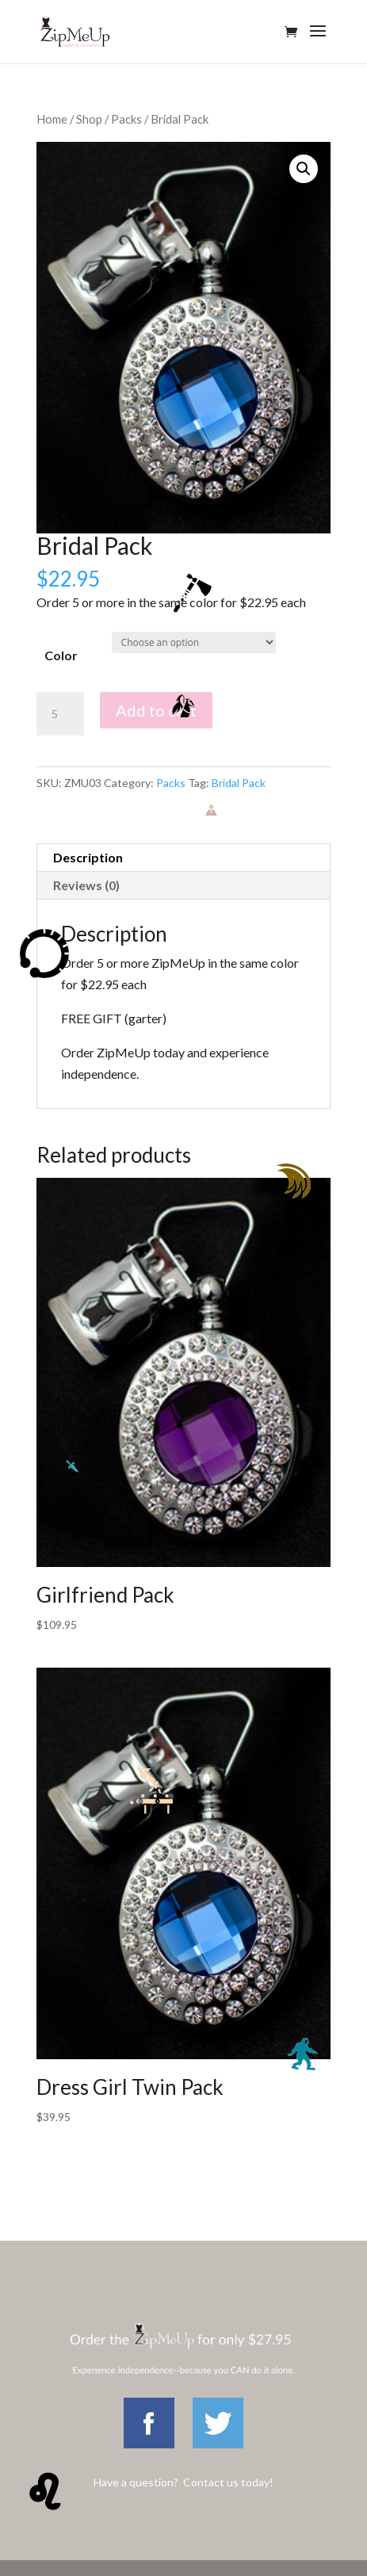  What do you see at coordinates (183, 705) in the screenshot?
I see `select a ranger or mounted character class` at bounding box center [183, 705].